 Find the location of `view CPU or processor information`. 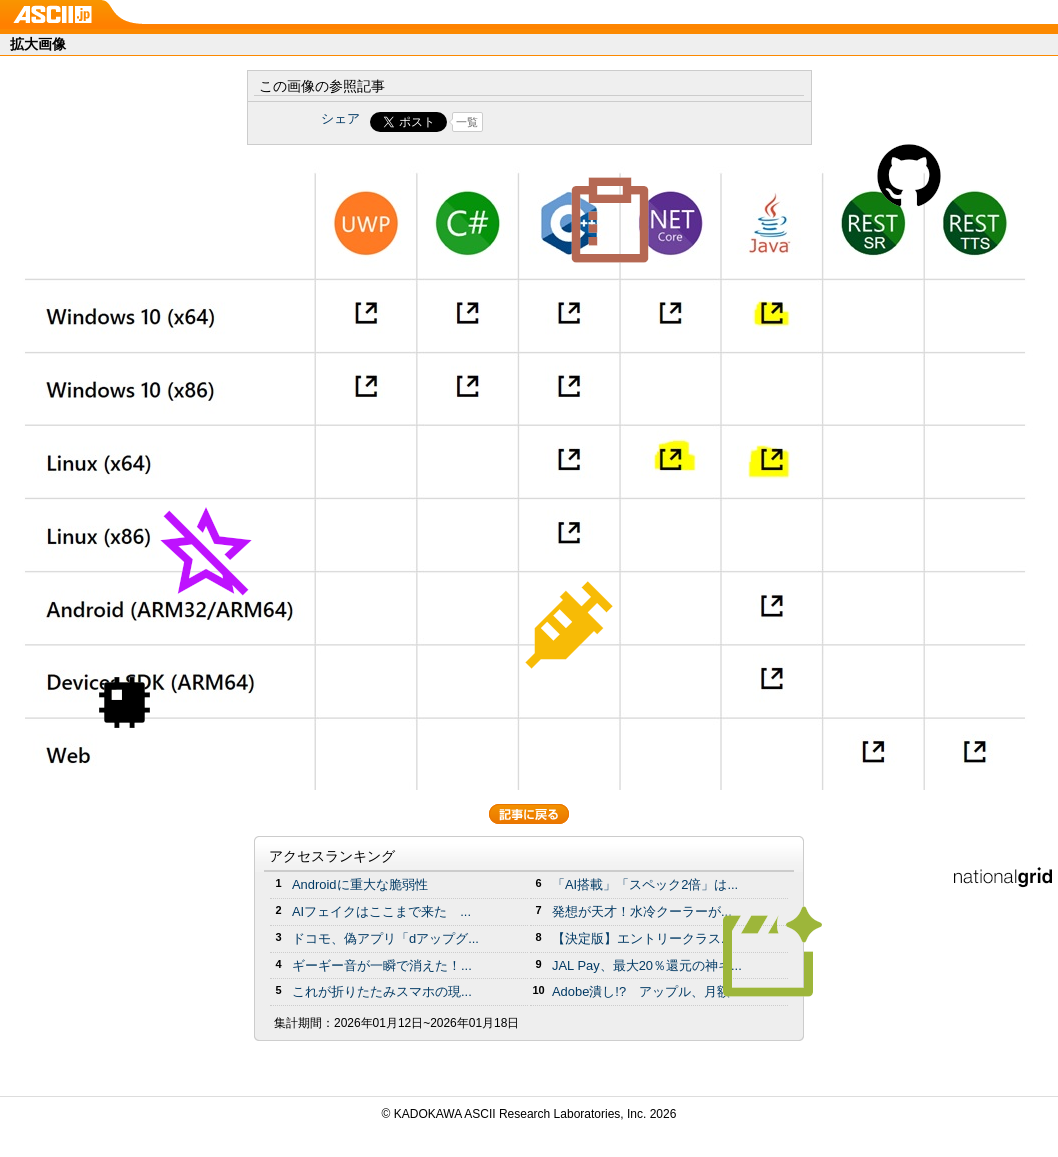

view CPU or processor information is located at coordinates (124, 702).